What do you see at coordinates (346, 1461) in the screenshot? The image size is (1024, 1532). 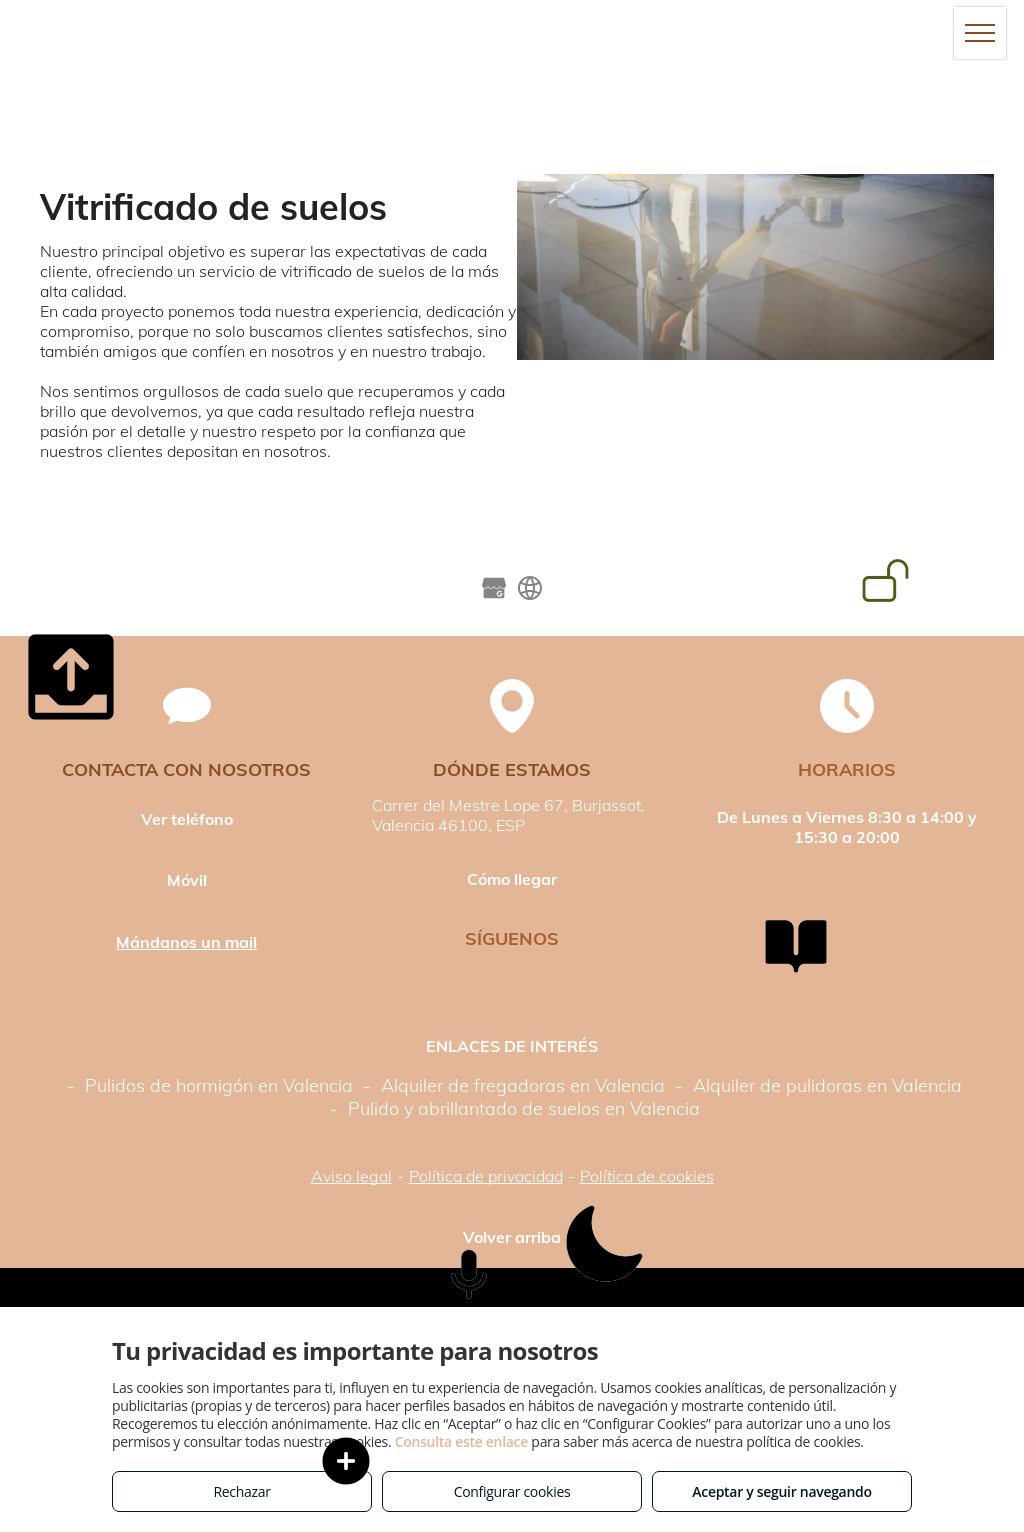 I see `add a new item` at bounding box center [346, 1461].